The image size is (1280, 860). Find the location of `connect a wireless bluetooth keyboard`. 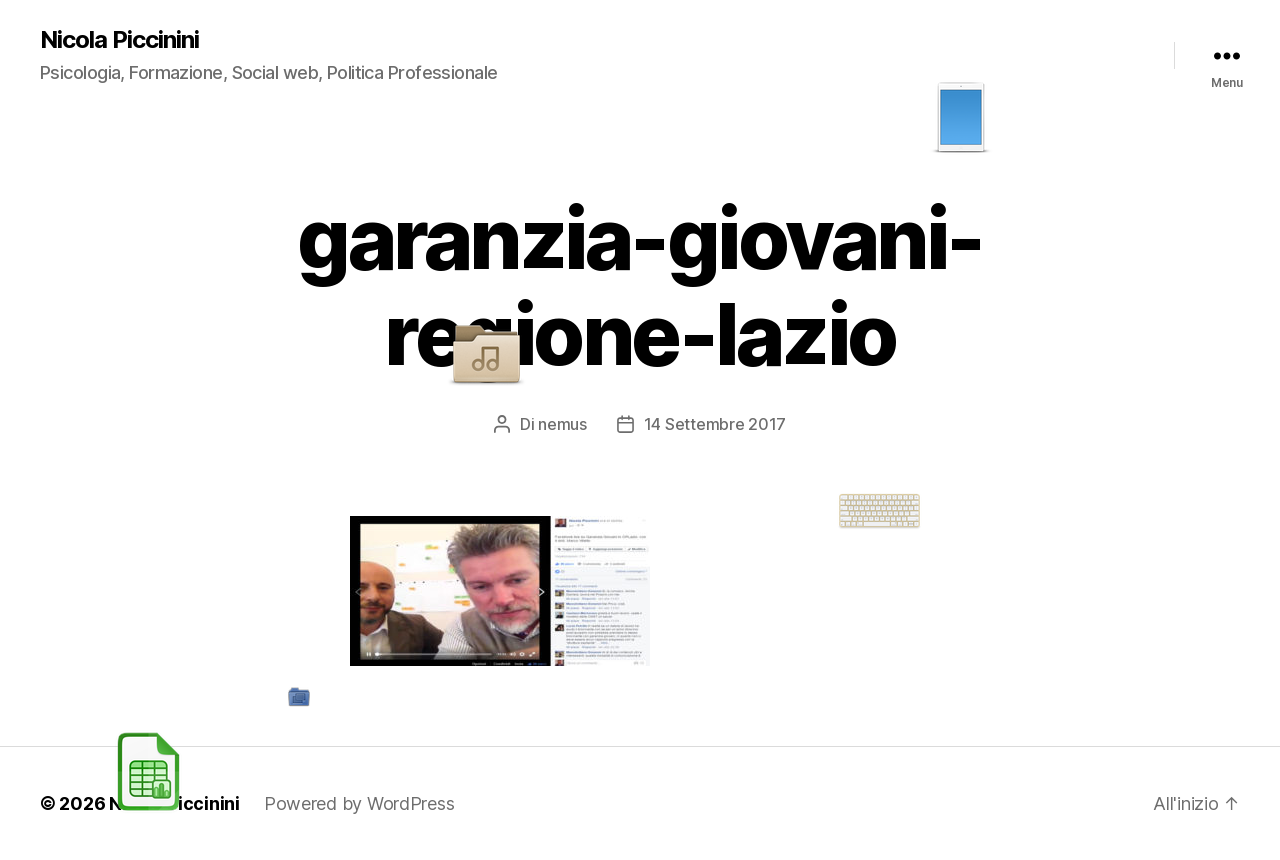

connect a wireless bluetooth keyboard is located at coordinates (879, 510).